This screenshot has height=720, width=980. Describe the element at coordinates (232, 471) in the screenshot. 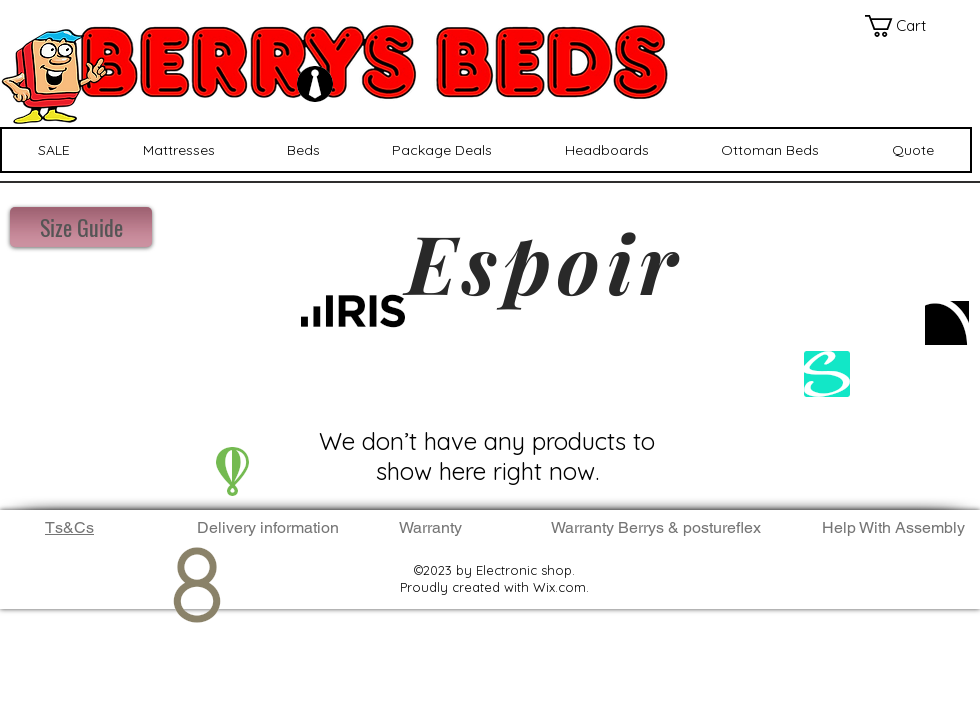

I see `fly.io logo` at that location.